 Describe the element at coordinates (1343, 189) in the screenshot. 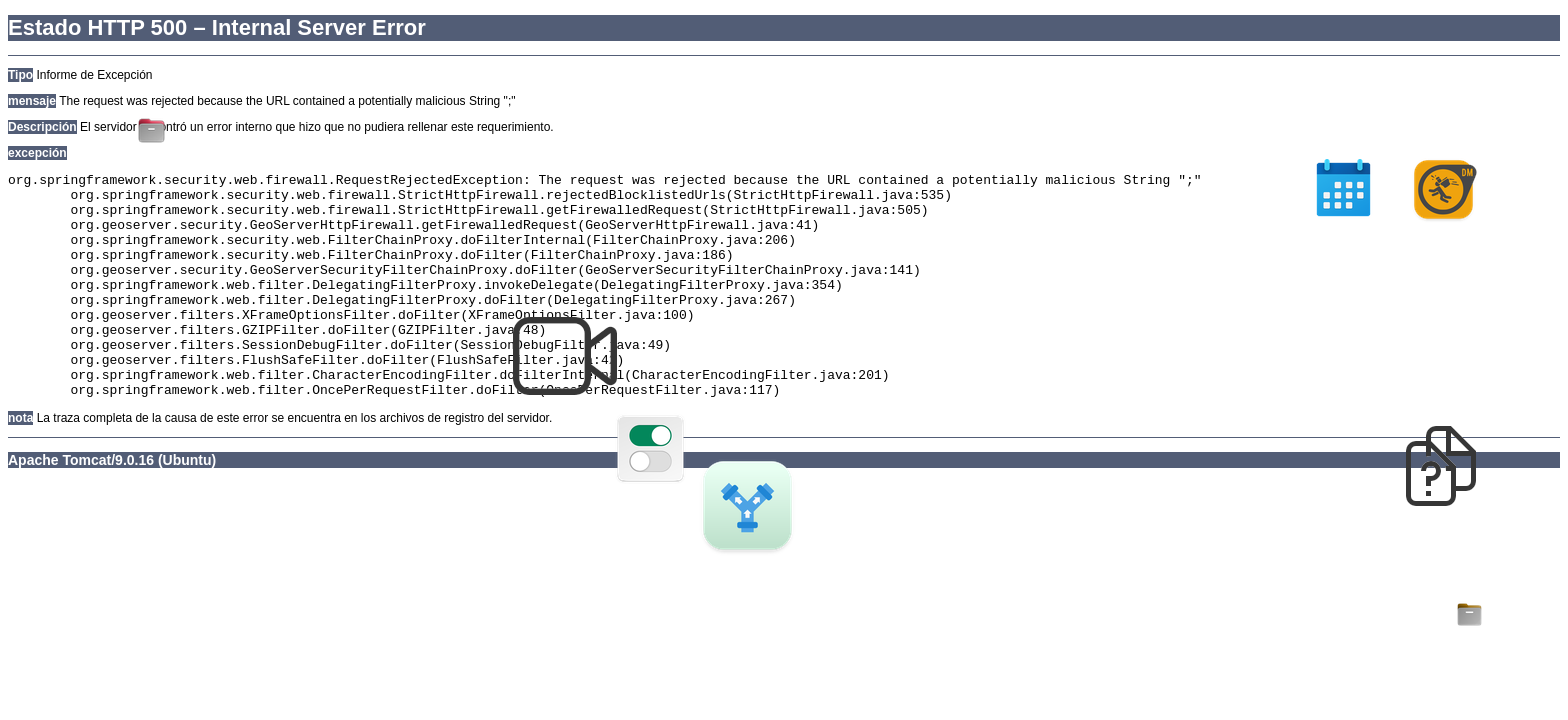

I see `open the calendar app` at that location.